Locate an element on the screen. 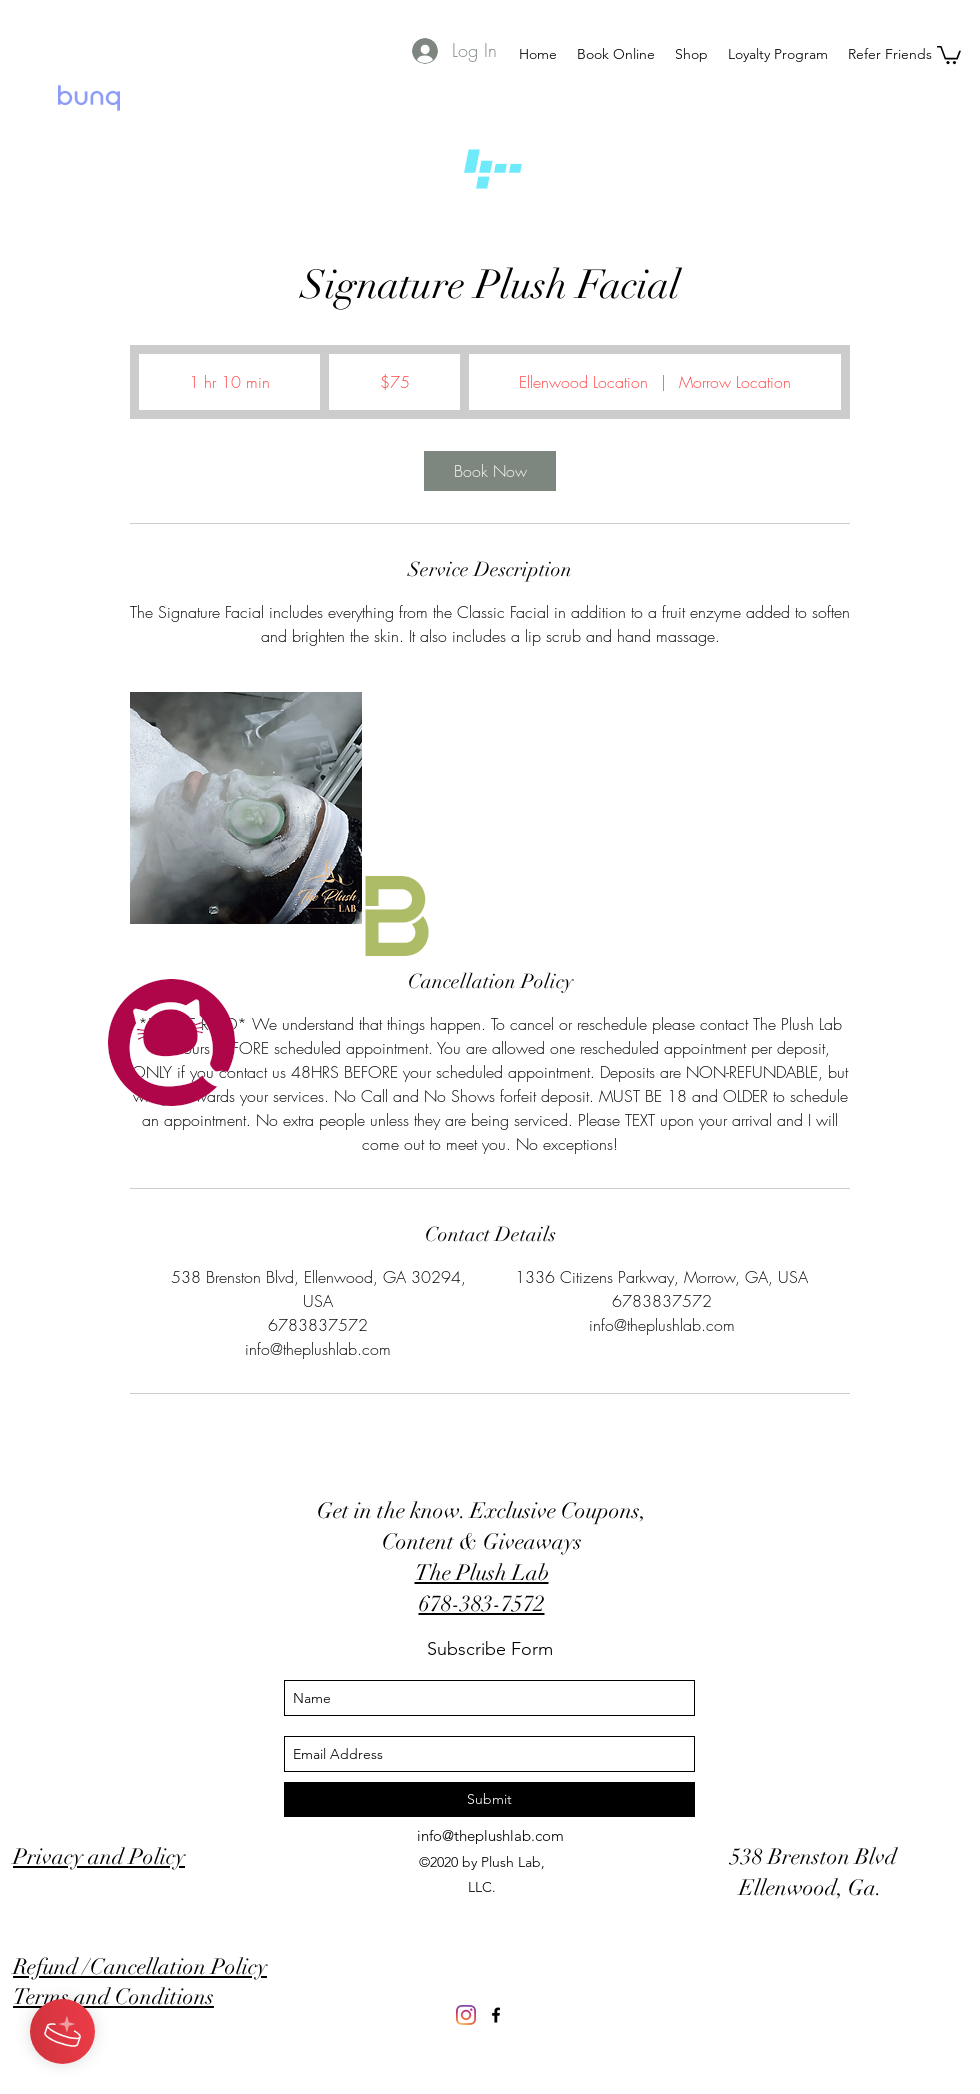 This screenshot has height=2094, width=980. brenntag company logo is located at coordinates (397, 916).